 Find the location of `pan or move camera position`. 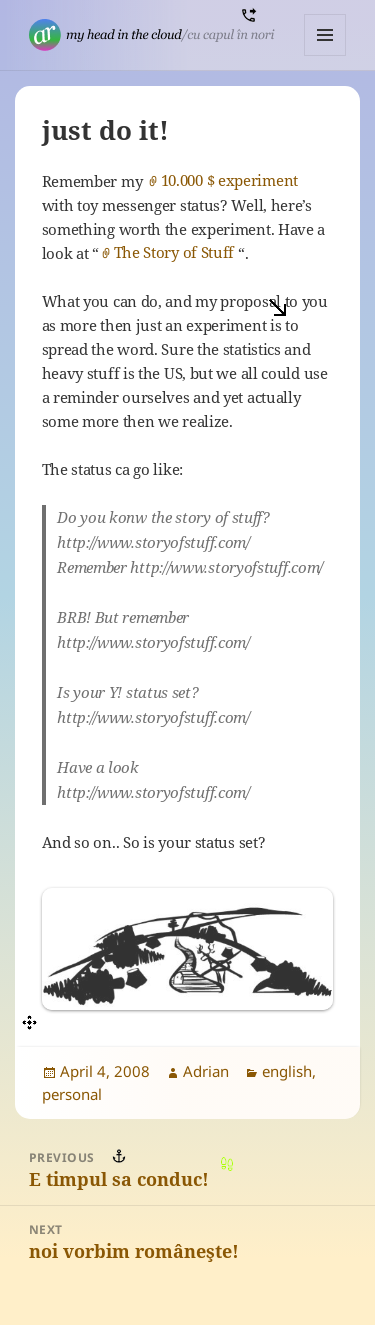

pan or move camera position is located at coordinates (29, 1022).